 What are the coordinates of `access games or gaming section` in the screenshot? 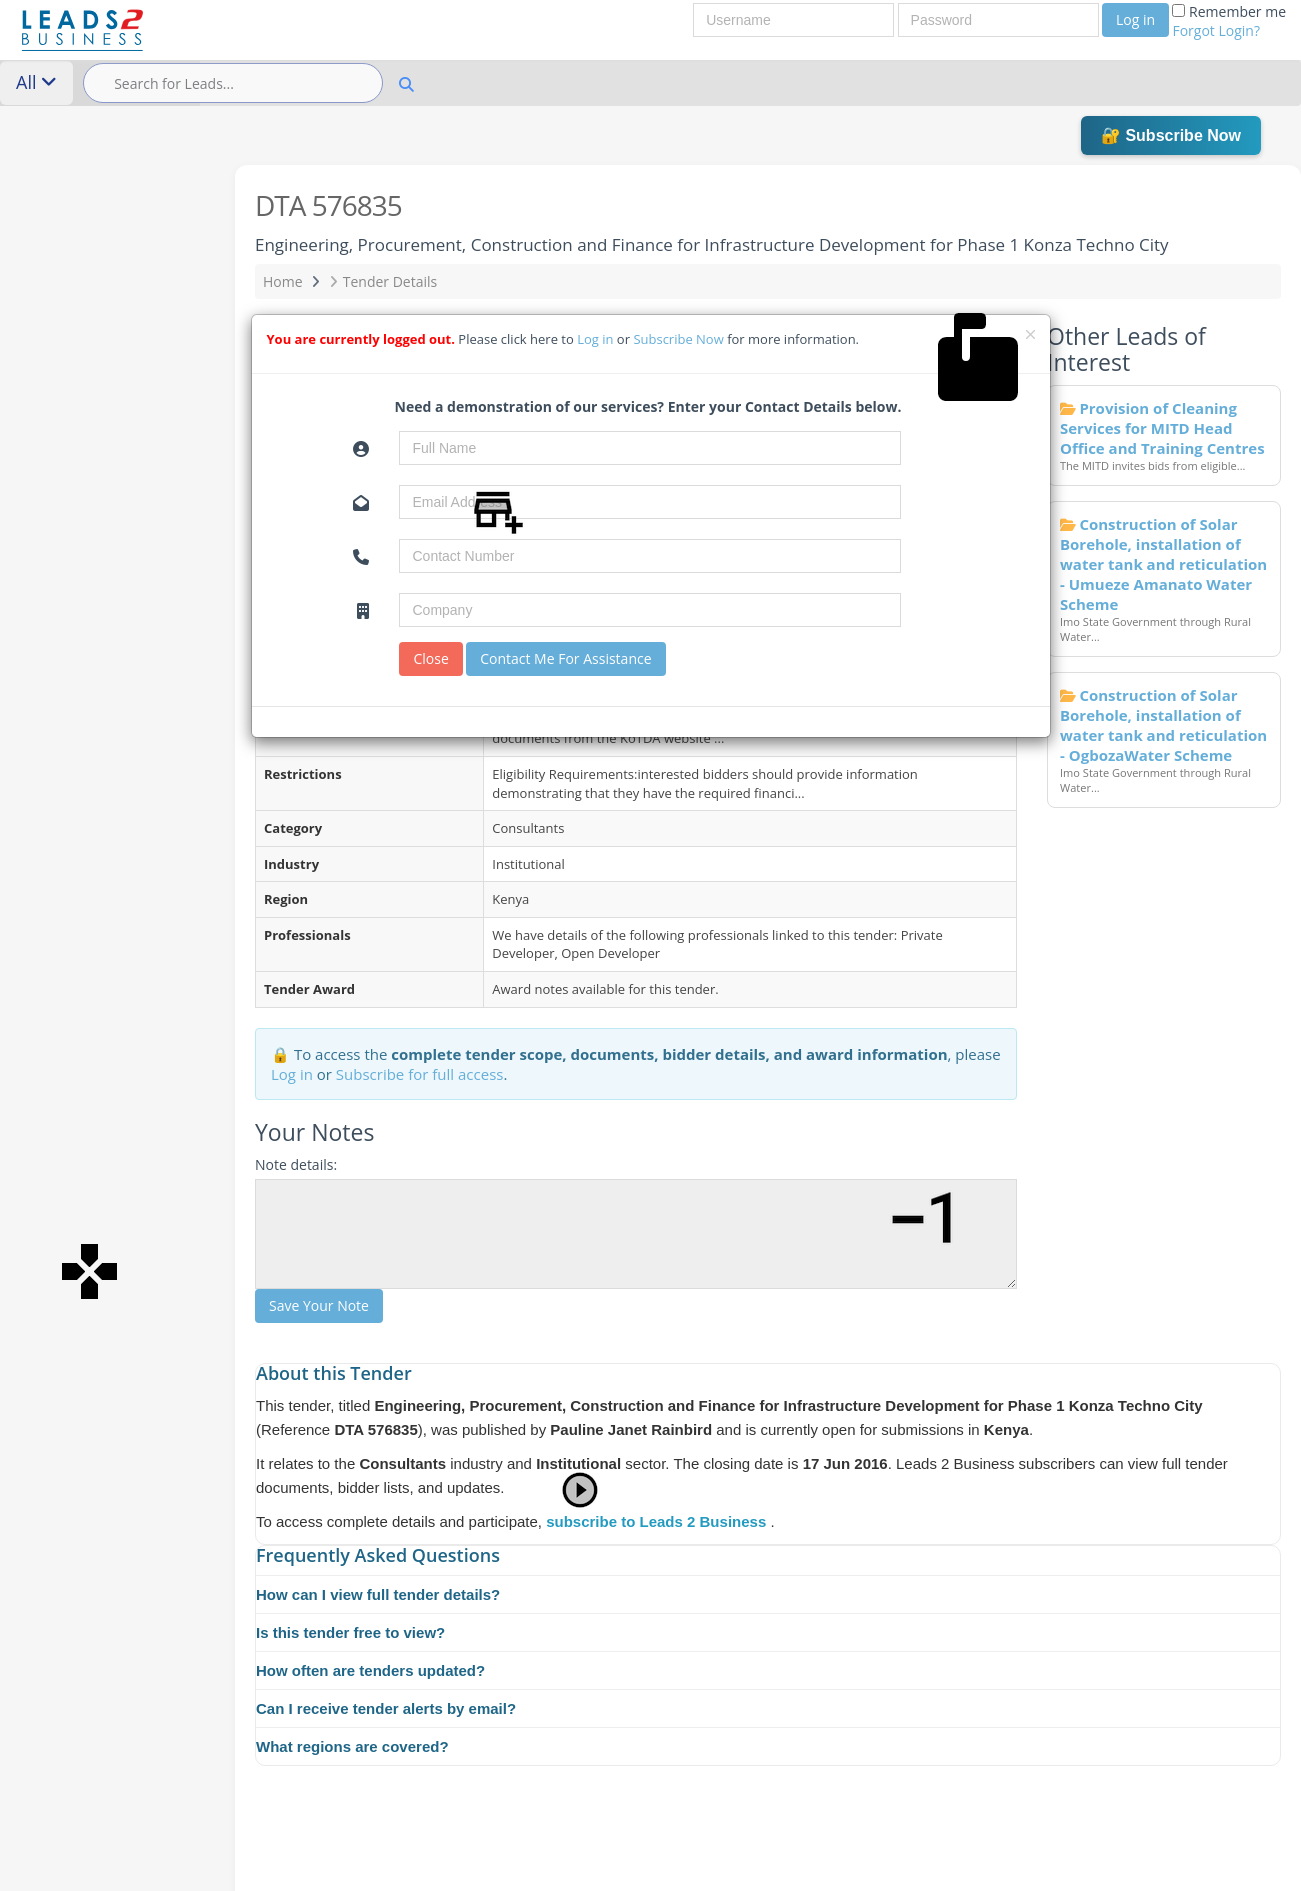 It's located at (89, 1271).